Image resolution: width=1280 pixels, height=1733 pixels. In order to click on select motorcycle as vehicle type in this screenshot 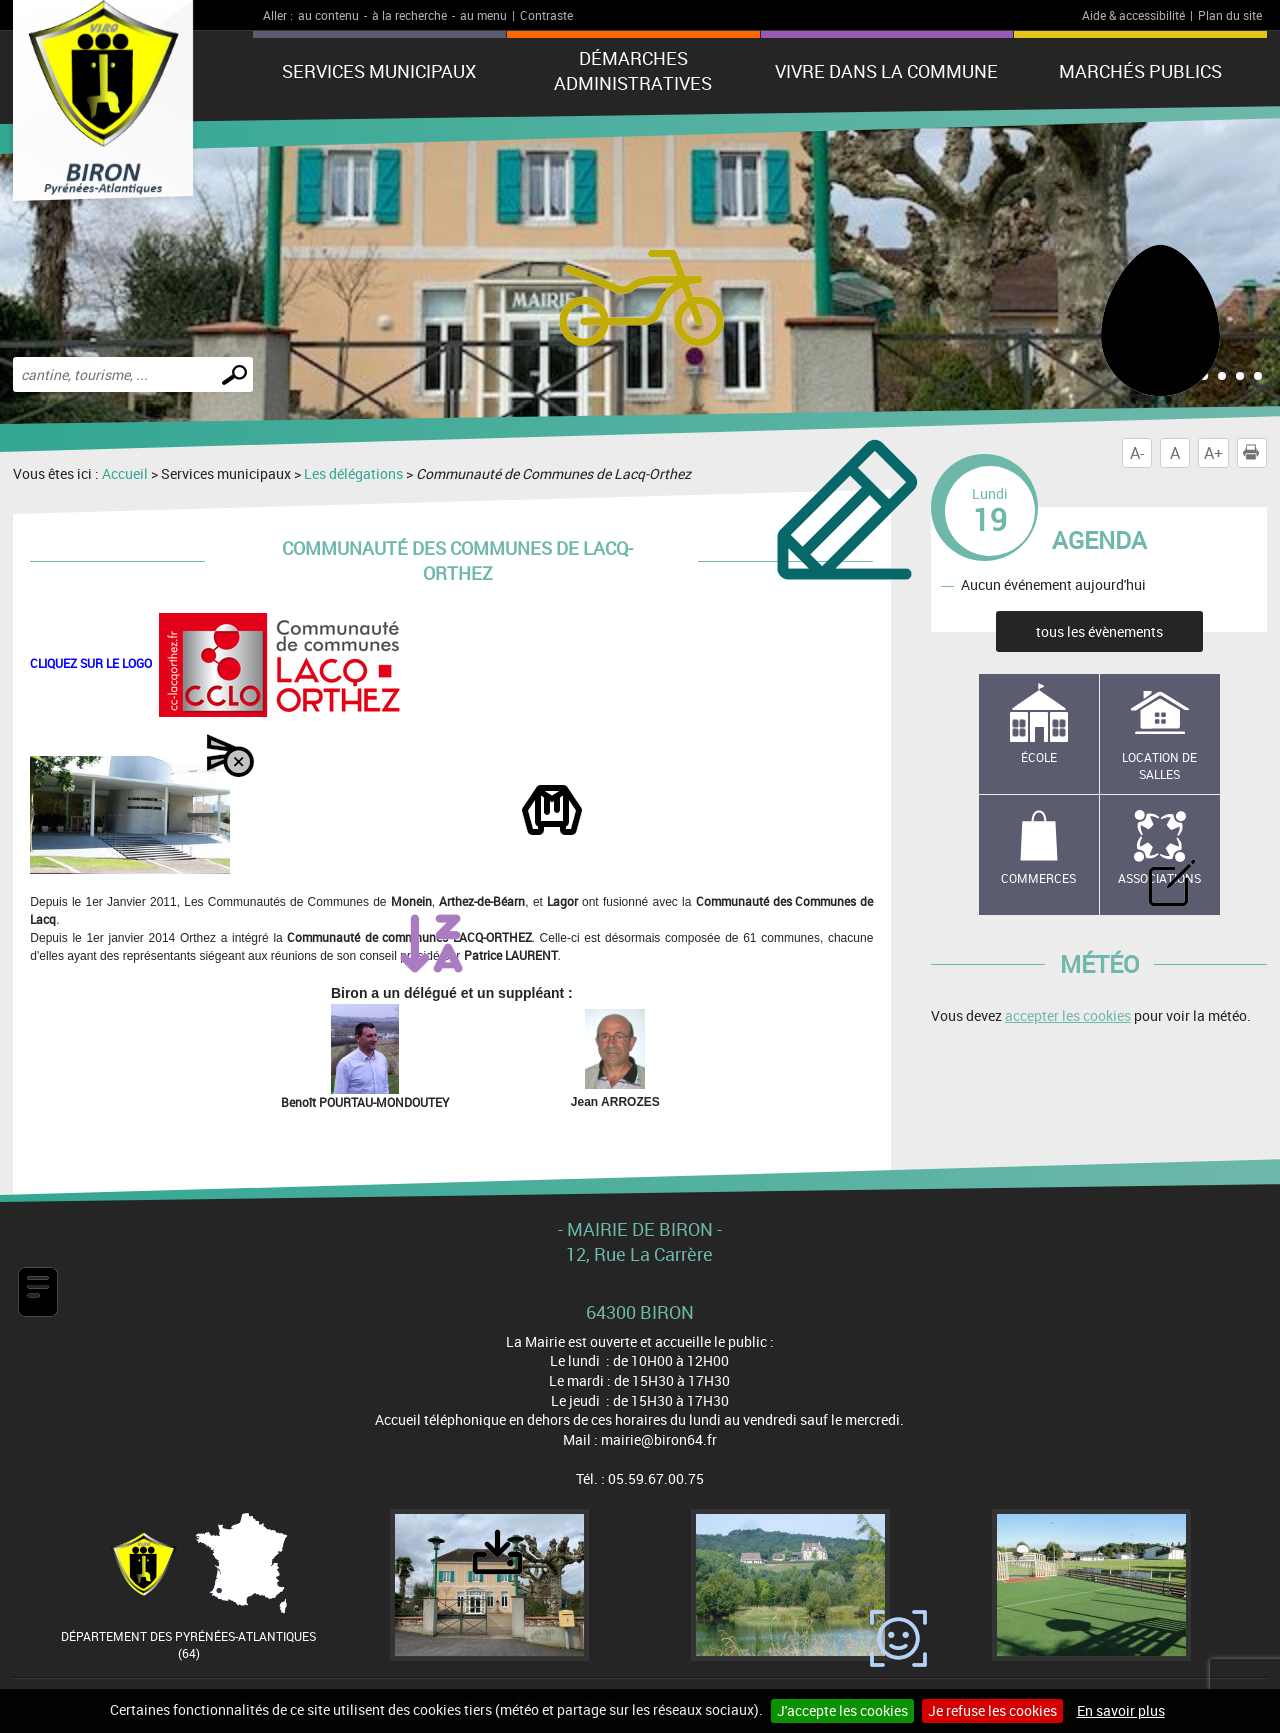, I will do `click(641, 300)`.